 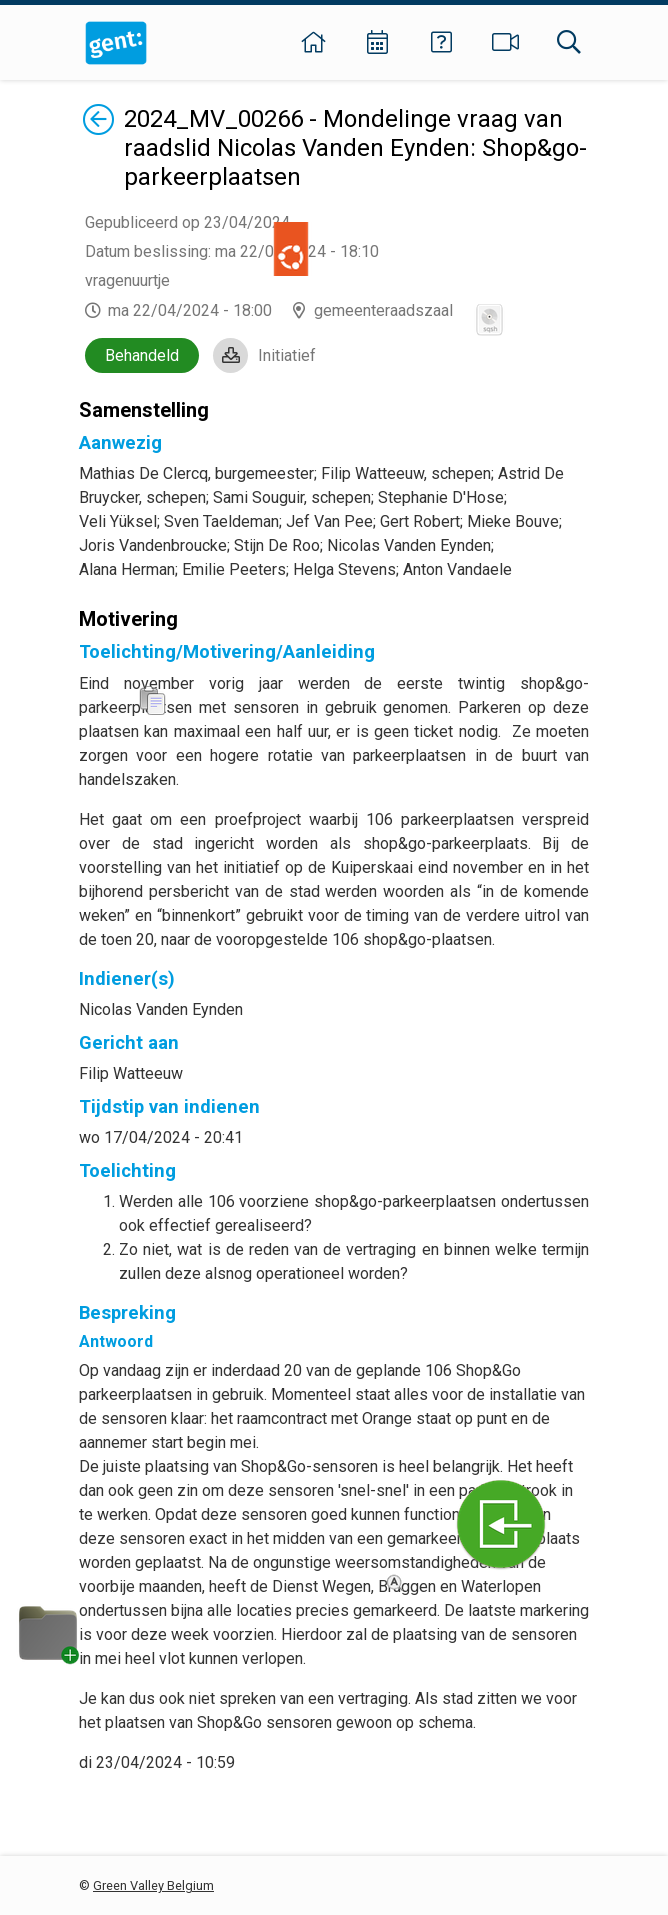 What do you see at coordinates (48, 1633) in the screenshot?
I see `create a new folder` at bounding box center [48, 1633].